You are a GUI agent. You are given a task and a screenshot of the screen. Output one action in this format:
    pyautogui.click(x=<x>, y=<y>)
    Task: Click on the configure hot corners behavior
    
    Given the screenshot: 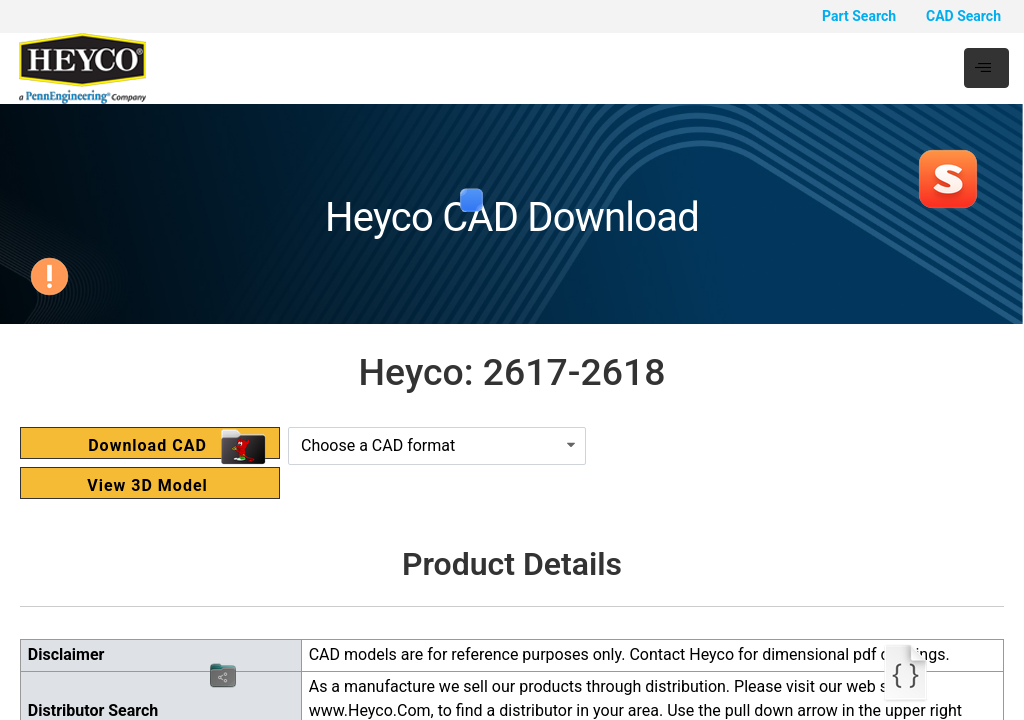 What is the action you would take?
    pyautogui.click(x=471, y=200)
    